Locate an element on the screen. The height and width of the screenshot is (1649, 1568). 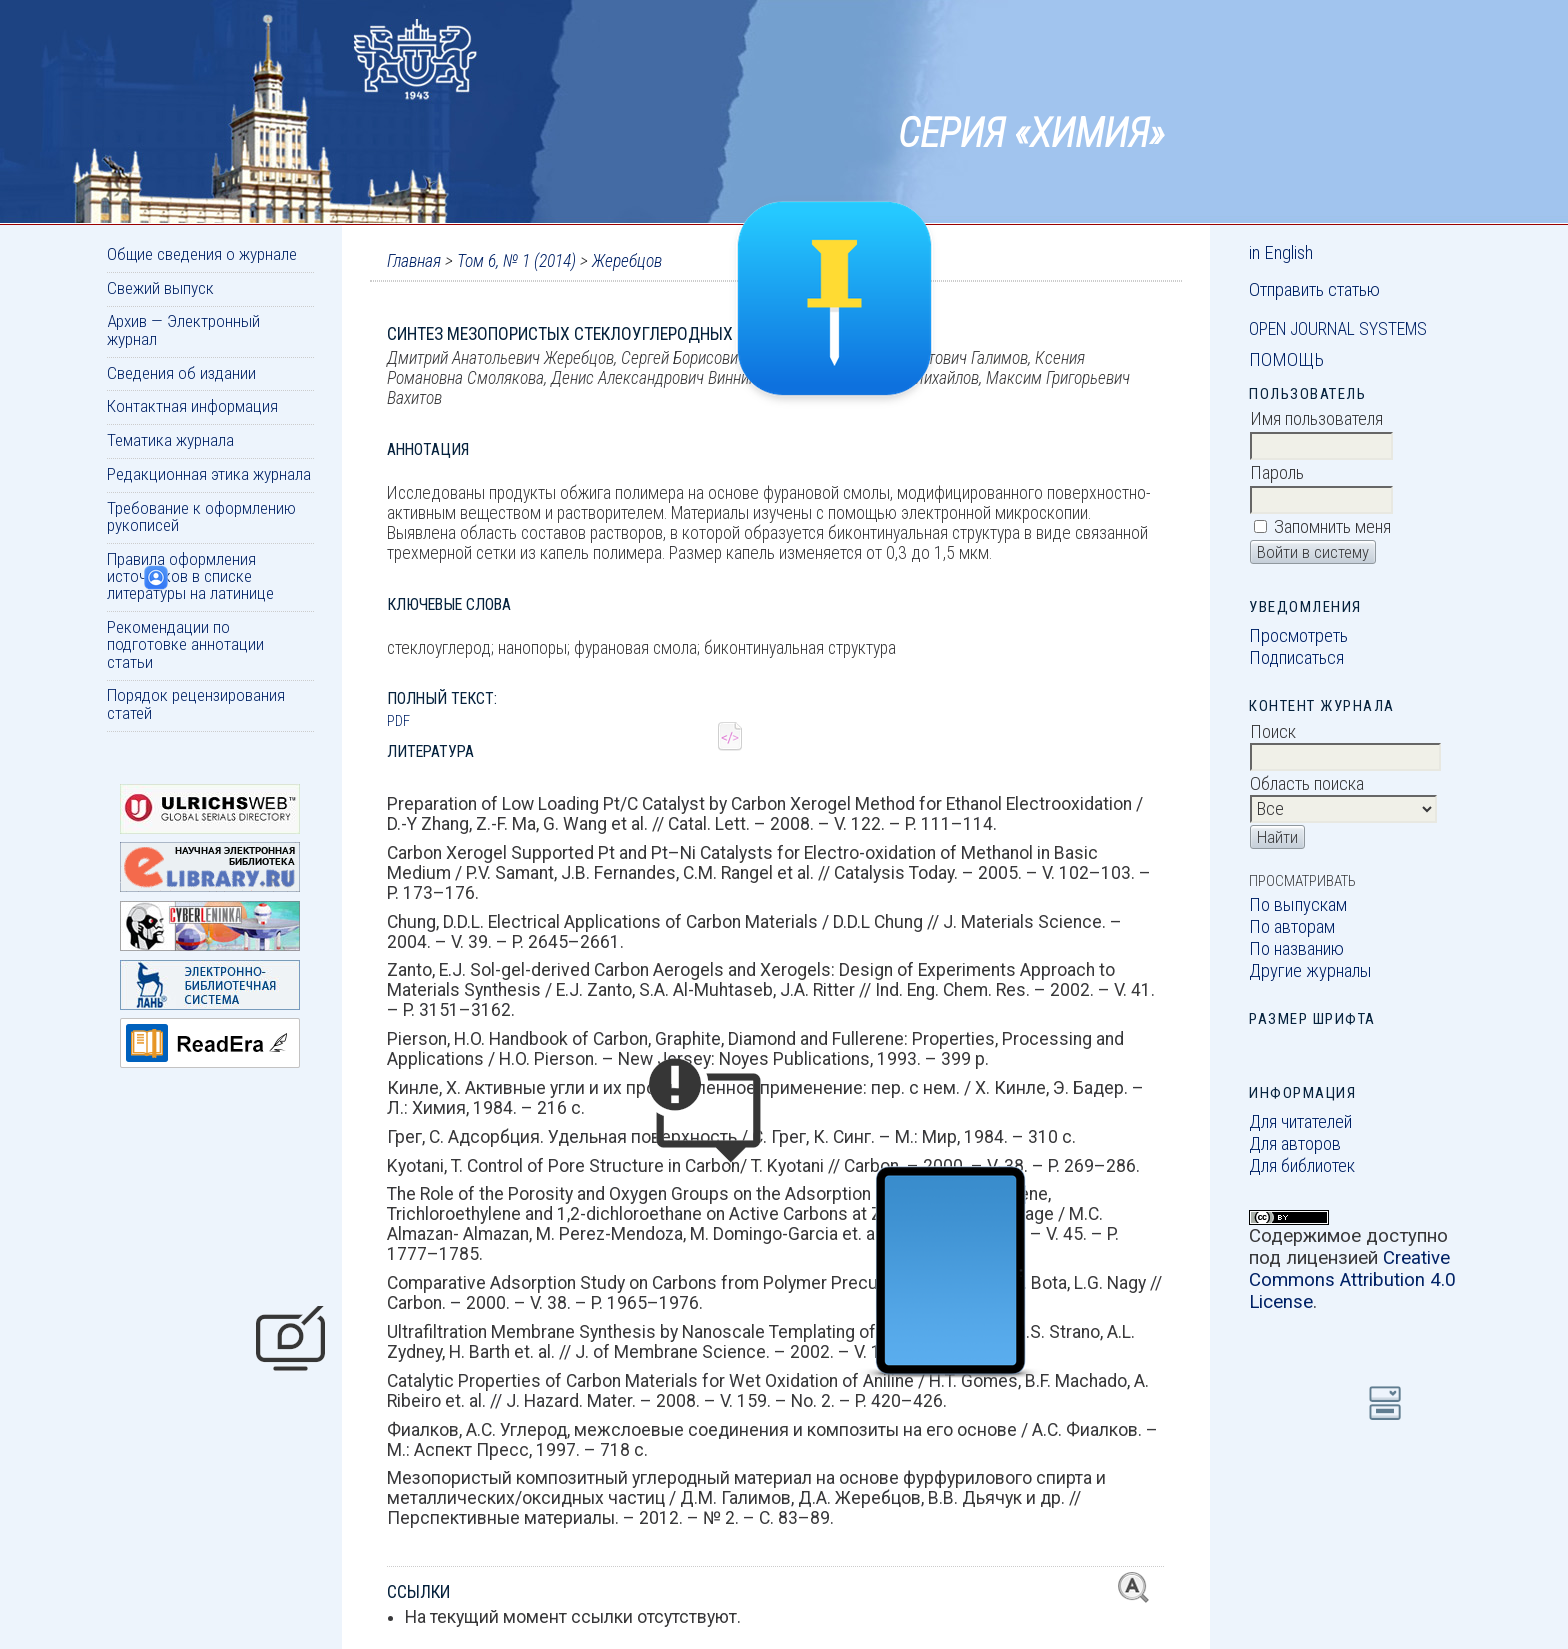
search within file contents is located at coordinates (1133, 1587).